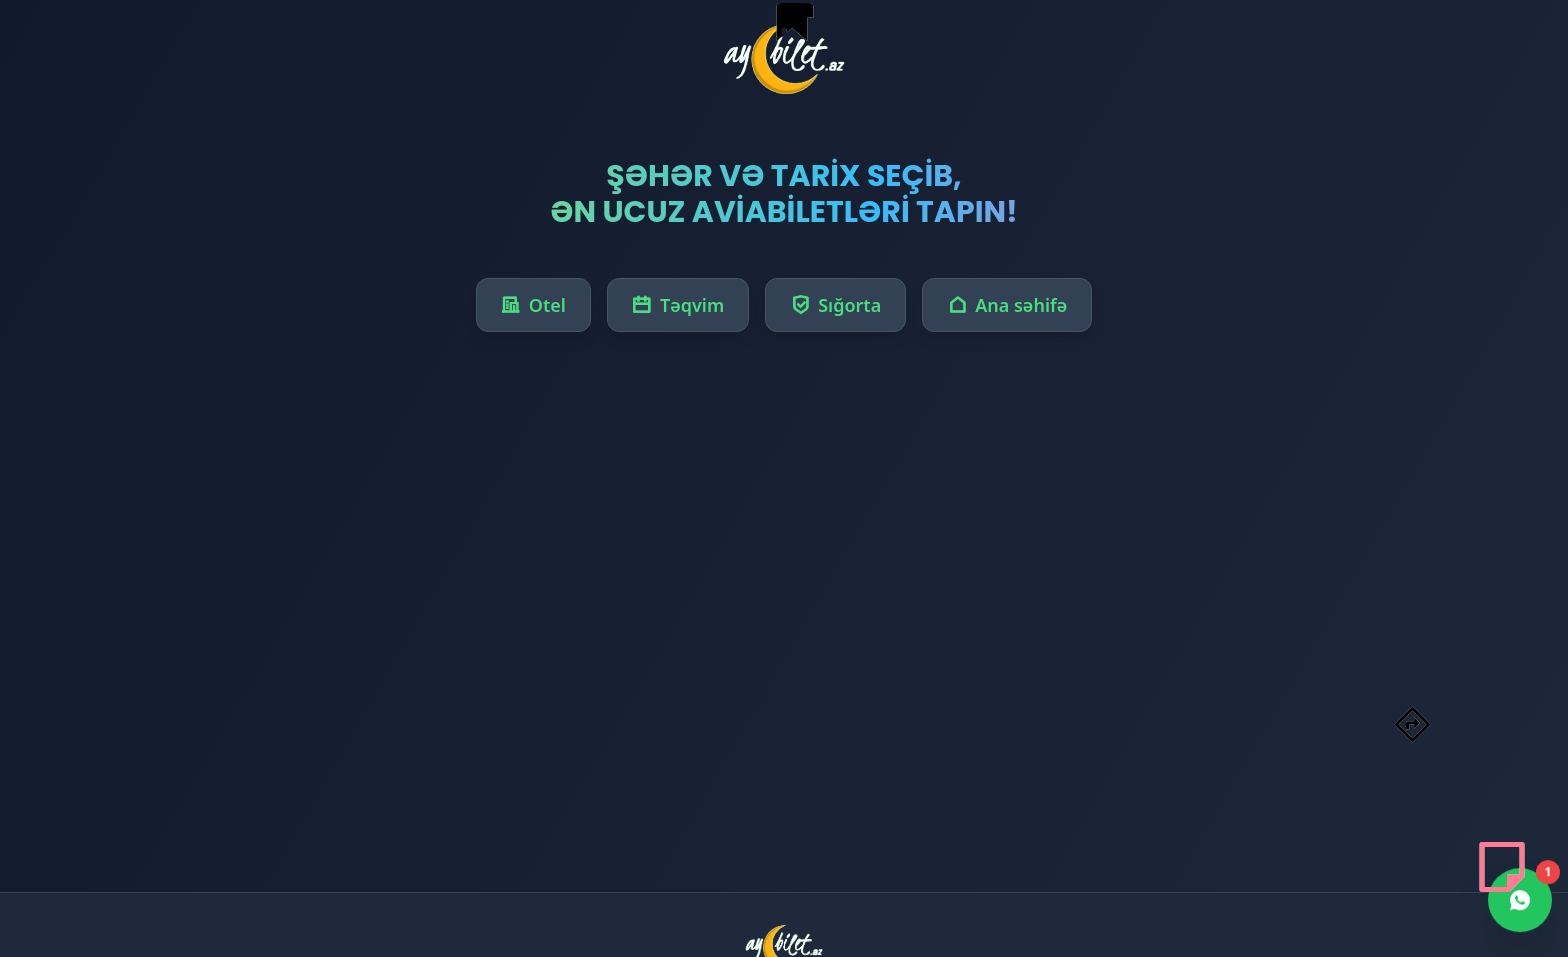 The height and width of the screenshot is (957, 1568). I want to click on view or open a document, so click(1502, 867).